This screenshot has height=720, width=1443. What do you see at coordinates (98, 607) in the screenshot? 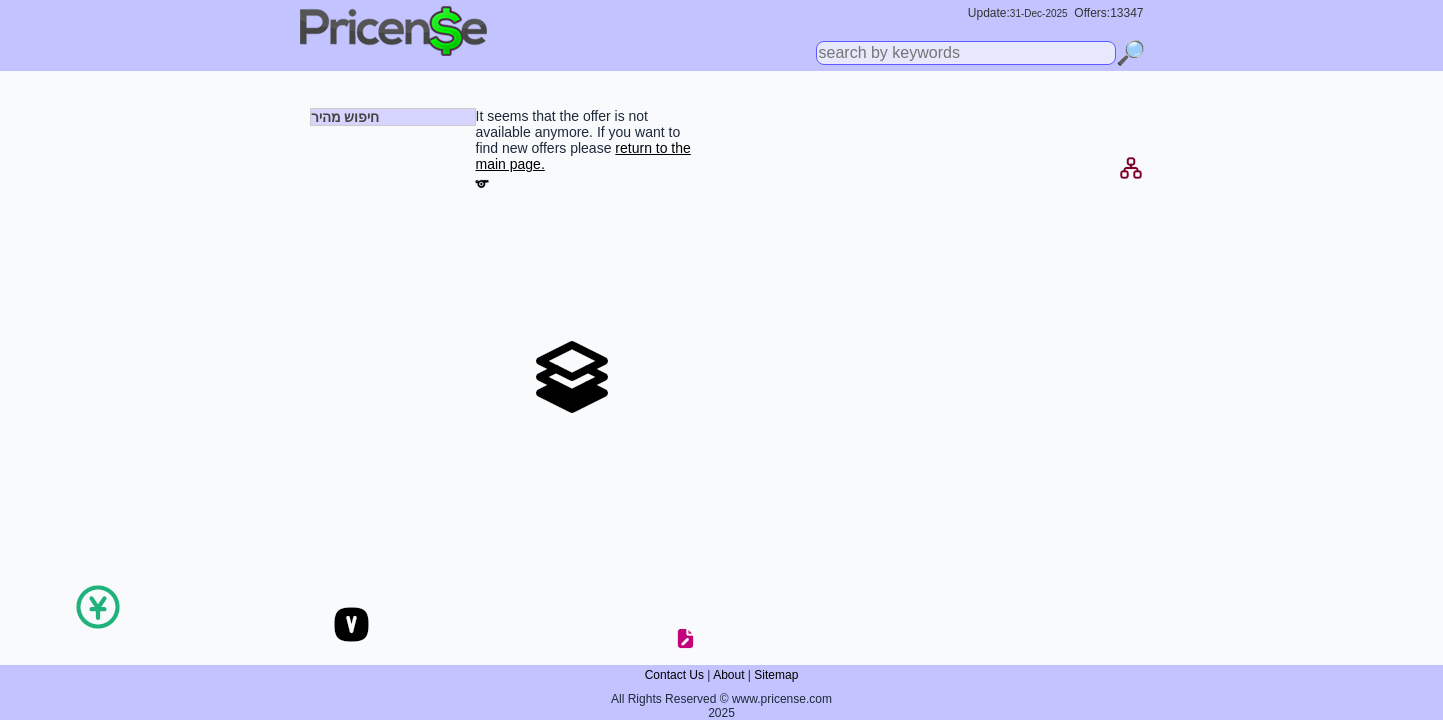
I see `make a payment in chinese yuan` at bounding box center [98, 607].